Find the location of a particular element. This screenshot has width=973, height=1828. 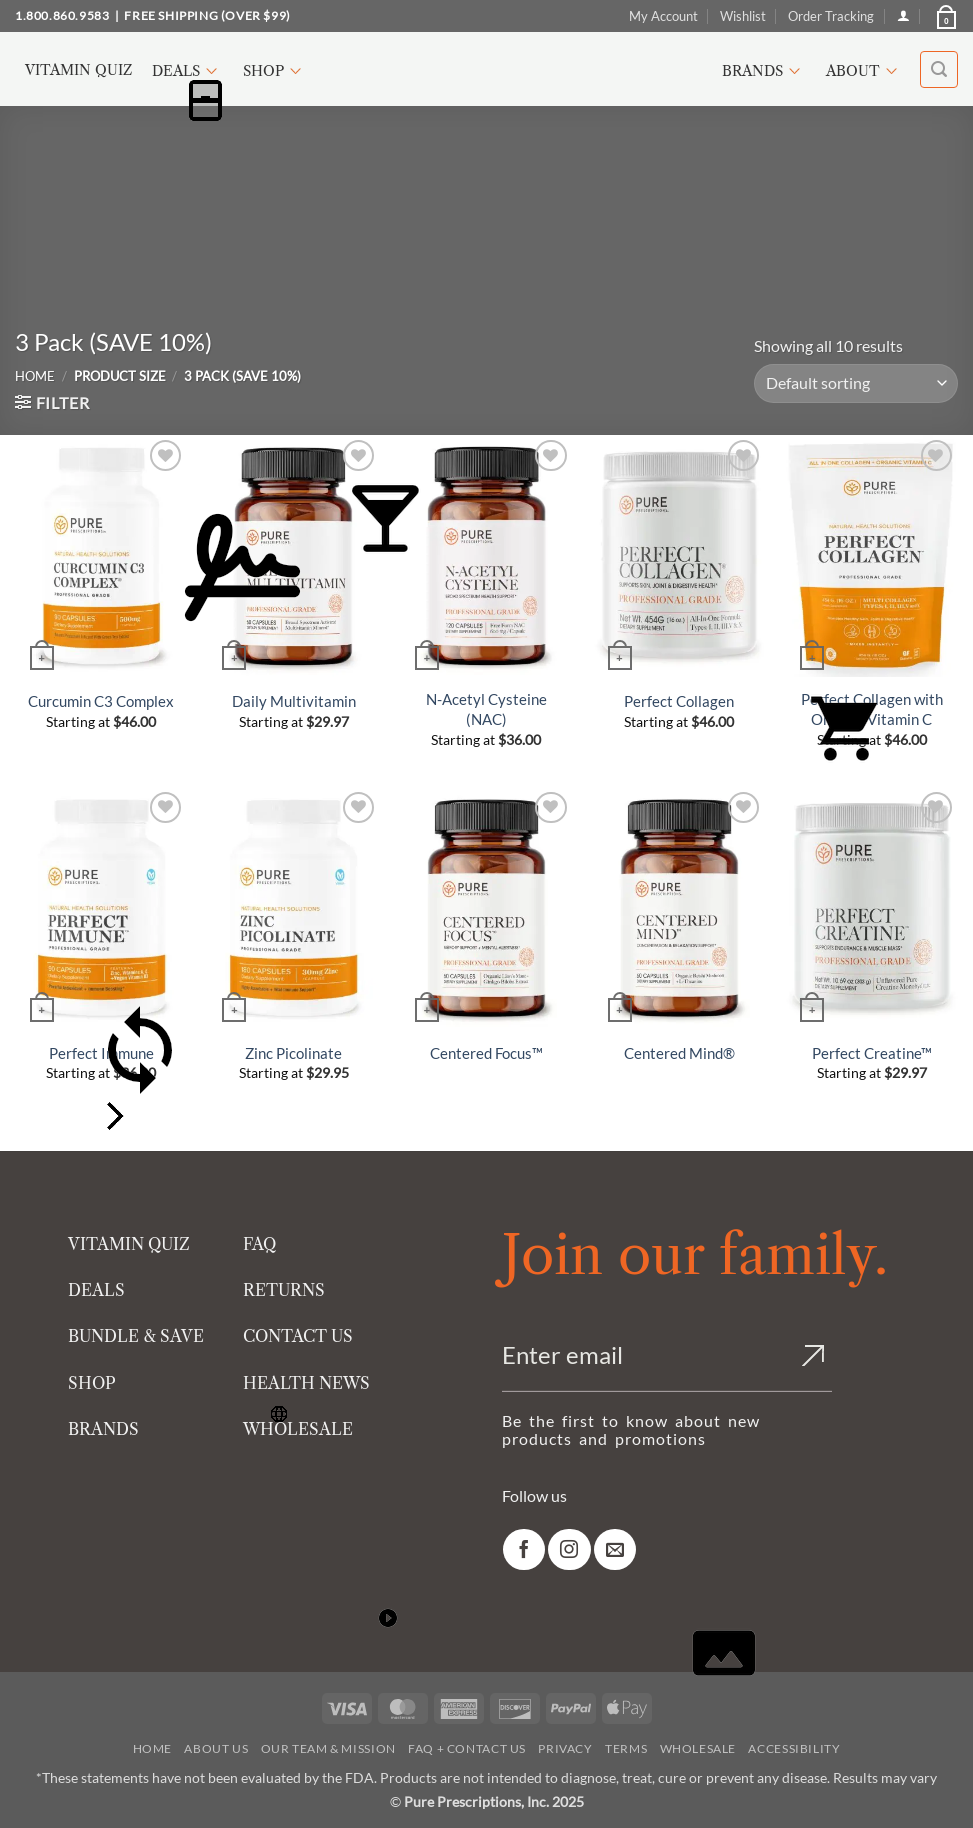

view your shopping cart is located at coordinates (846, 728).